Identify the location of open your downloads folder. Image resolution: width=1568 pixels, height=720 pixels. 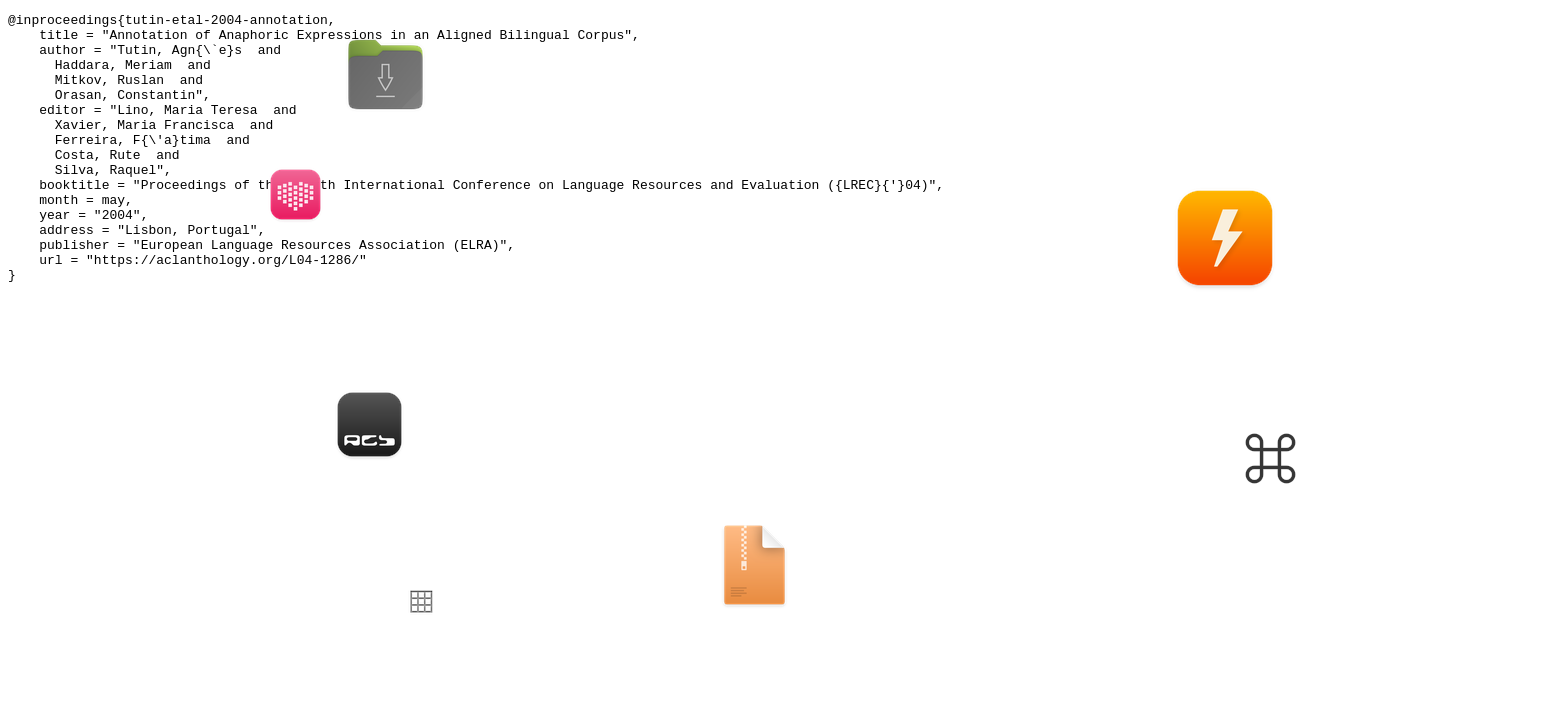
(385, 74).